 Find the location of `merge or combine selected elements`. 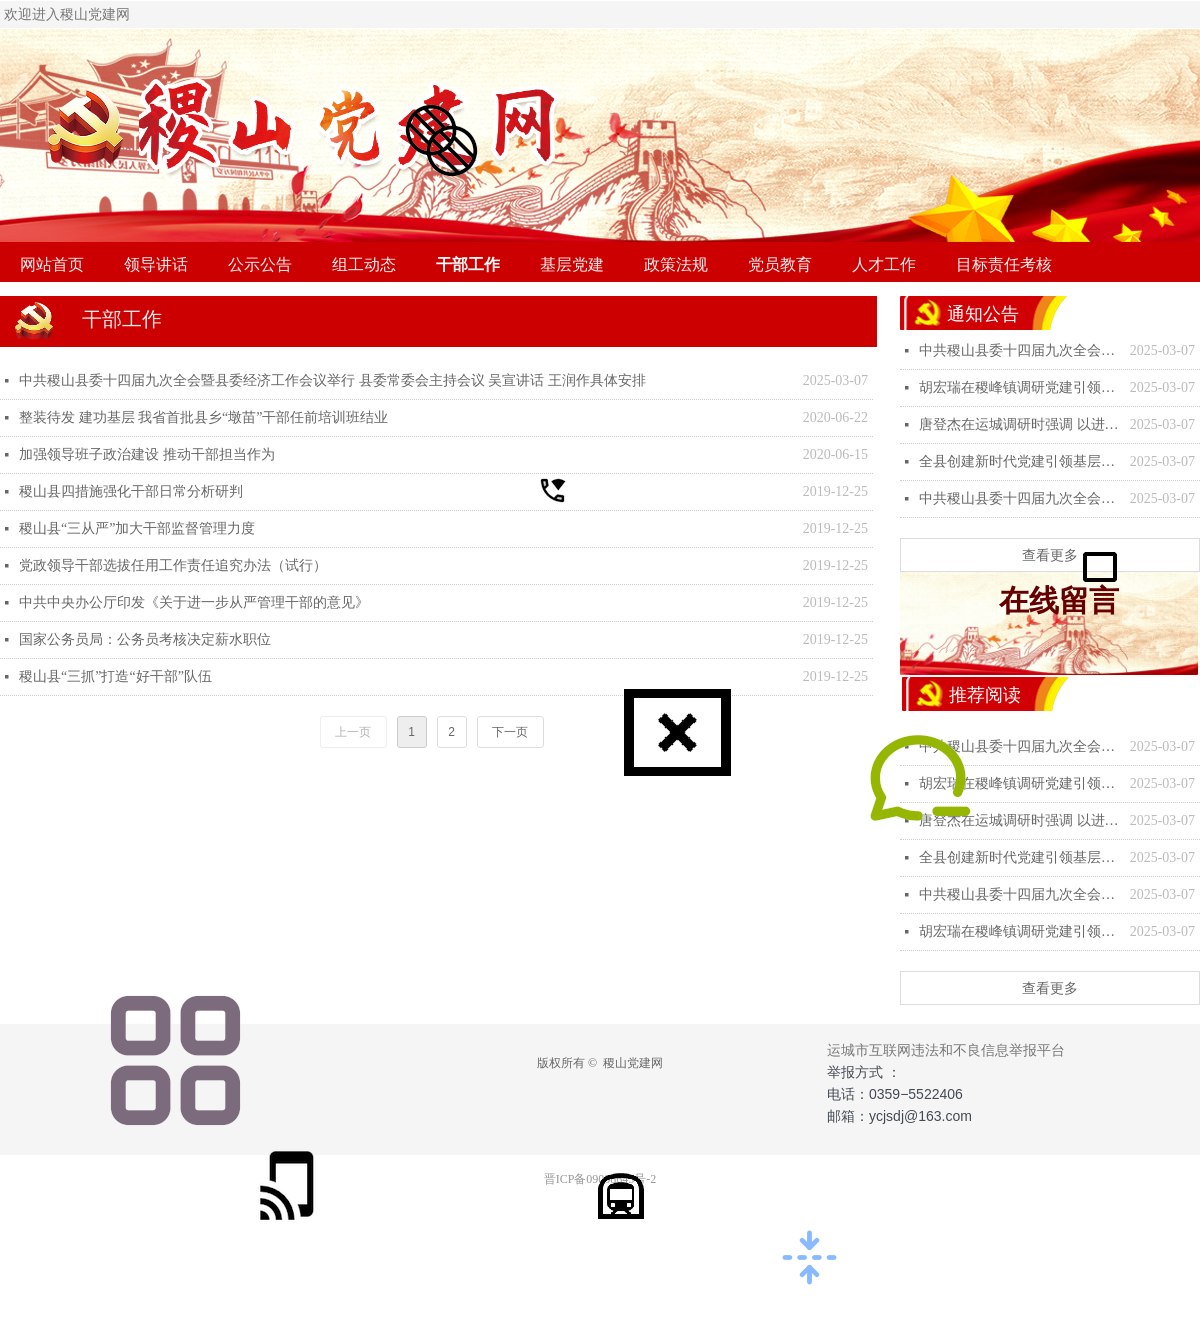

merge or combine selected elements is located at coordinates (441, 140).